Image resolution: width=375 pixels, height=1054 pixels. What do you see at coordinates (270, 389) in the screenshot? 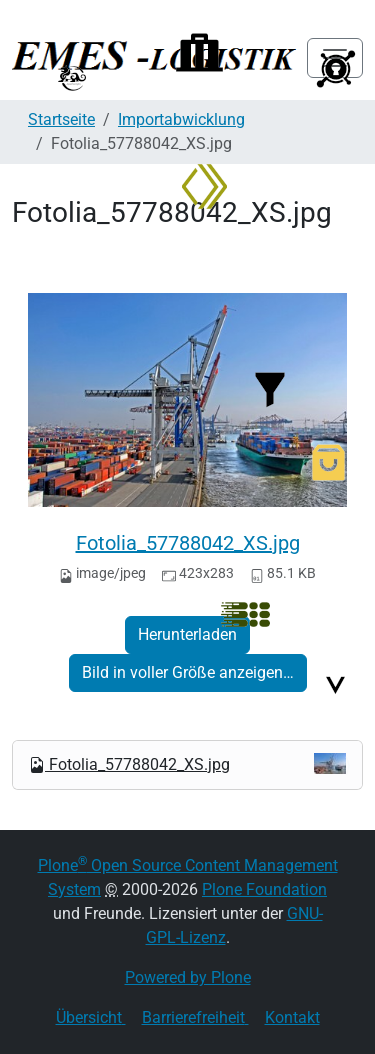
I see `filter or sort content` at bounding box center [270, 389].